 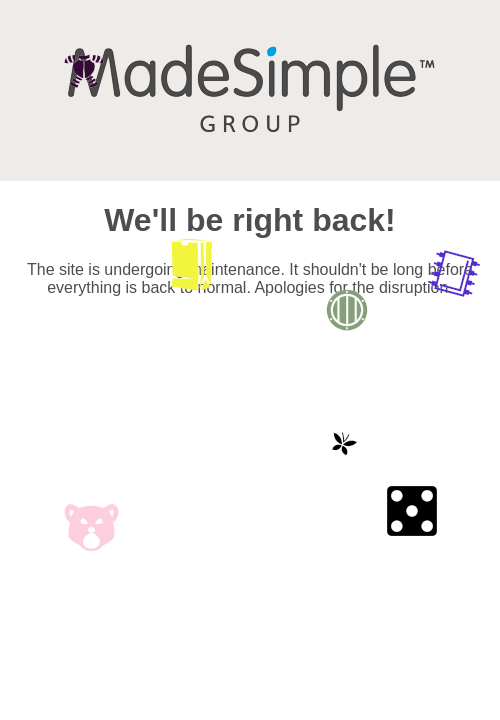 What do you see at coordinates (192, 263) in the screenshot?
I see `view your shopping bag contents` at bounding box center [192, 263].